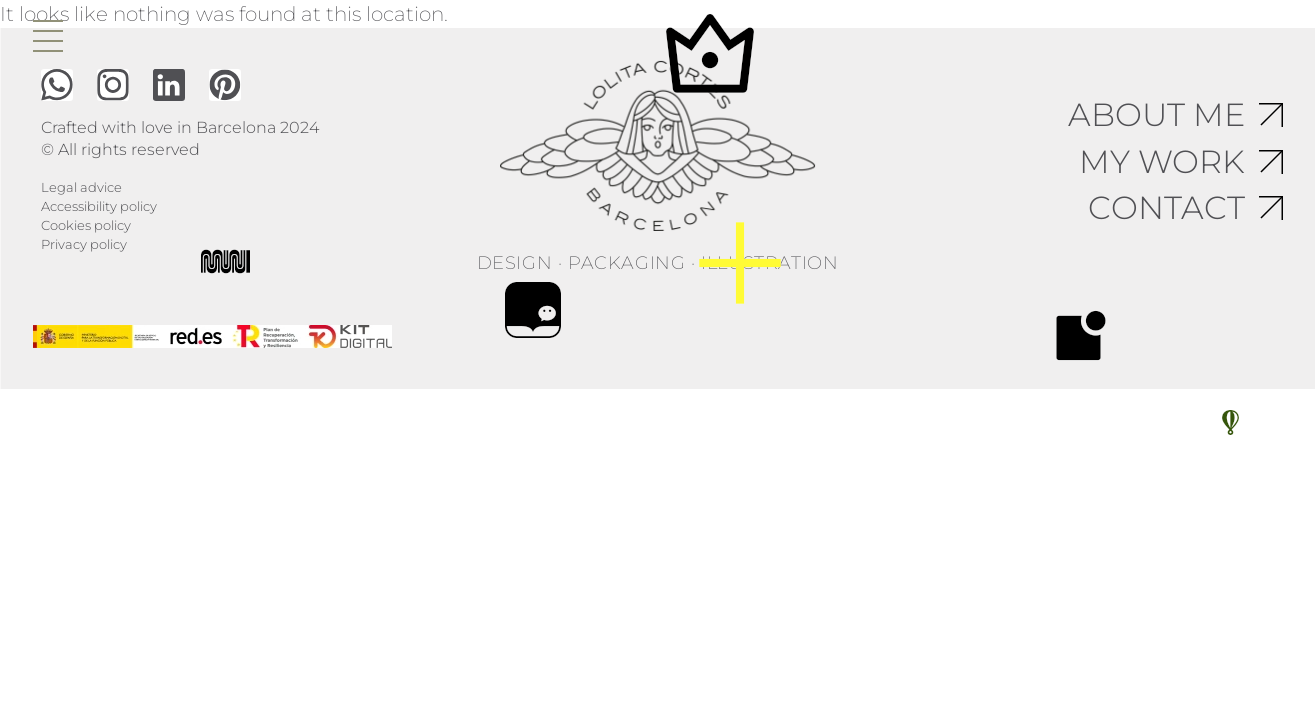  Describe the element at coordinates (1230, 422) in the screenshot. I see `fly.io logo` at that location.